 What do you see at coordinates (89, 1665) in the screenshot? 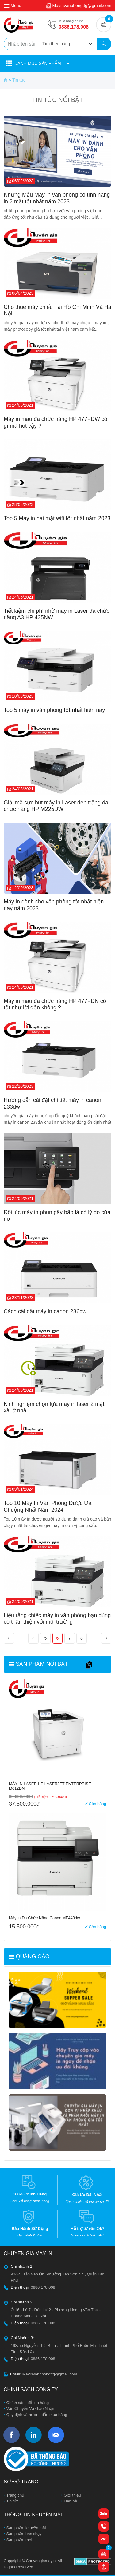
I see `copy content to clipboard` at bounding box center [89, 1665].